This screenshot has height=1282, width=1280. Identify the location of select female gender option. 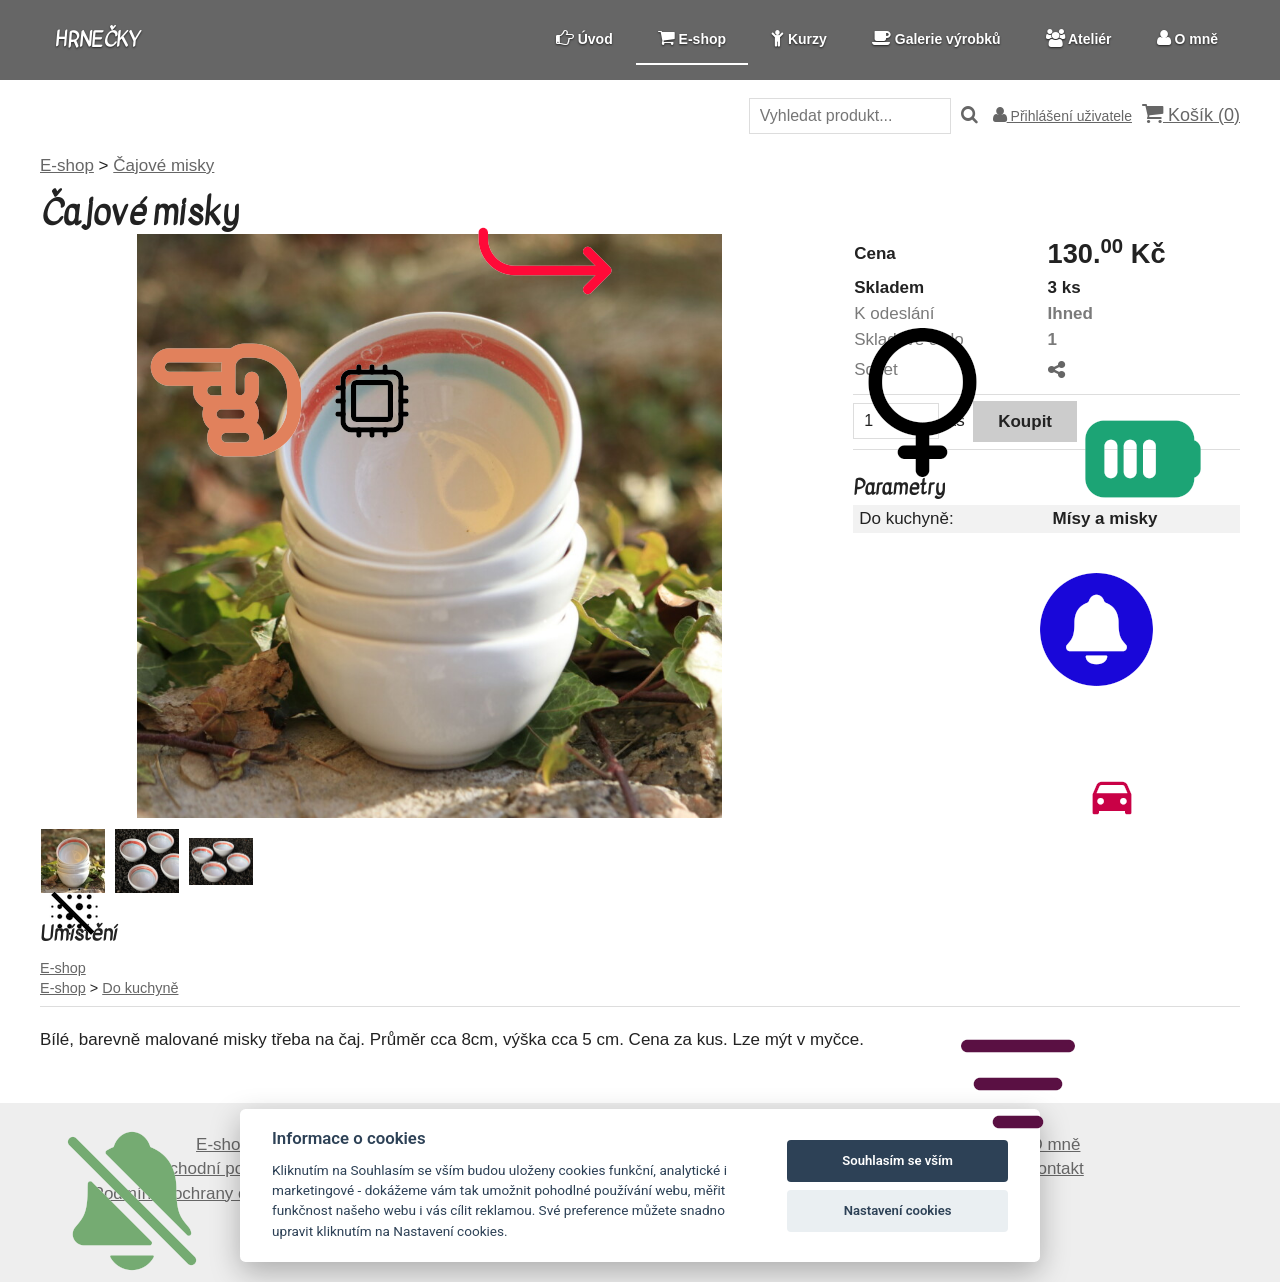
(922, 402).